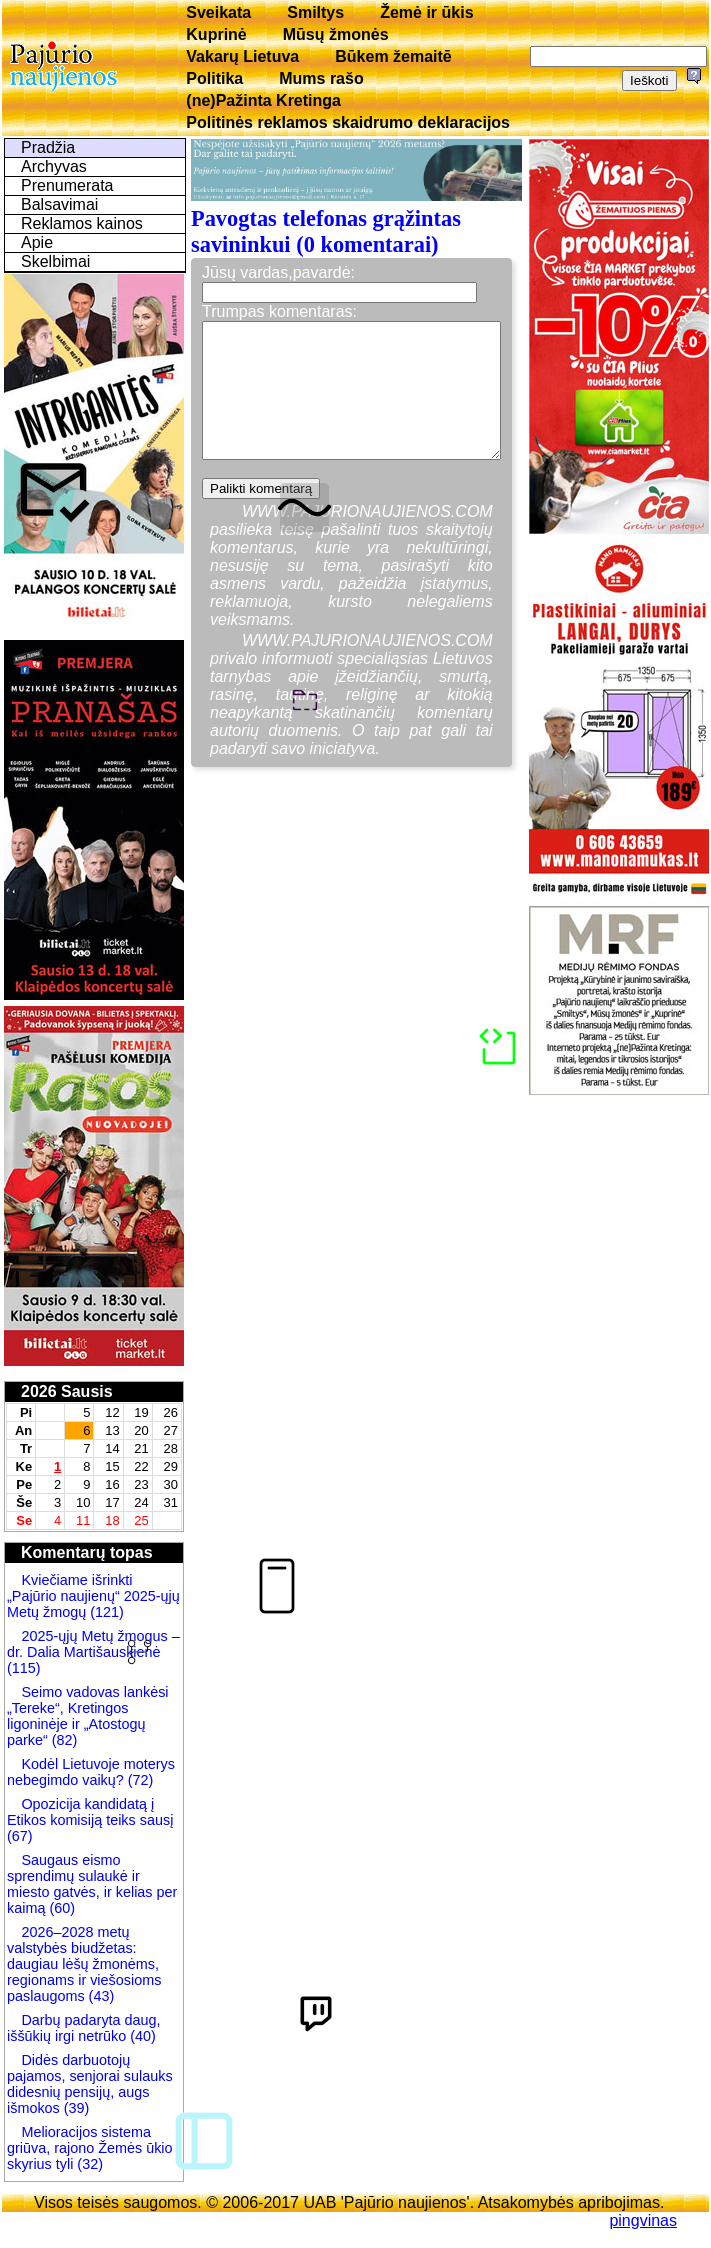  Describe the element at coordinates (138, 1652) in the screenshot. I see `view repository branches` at that location.